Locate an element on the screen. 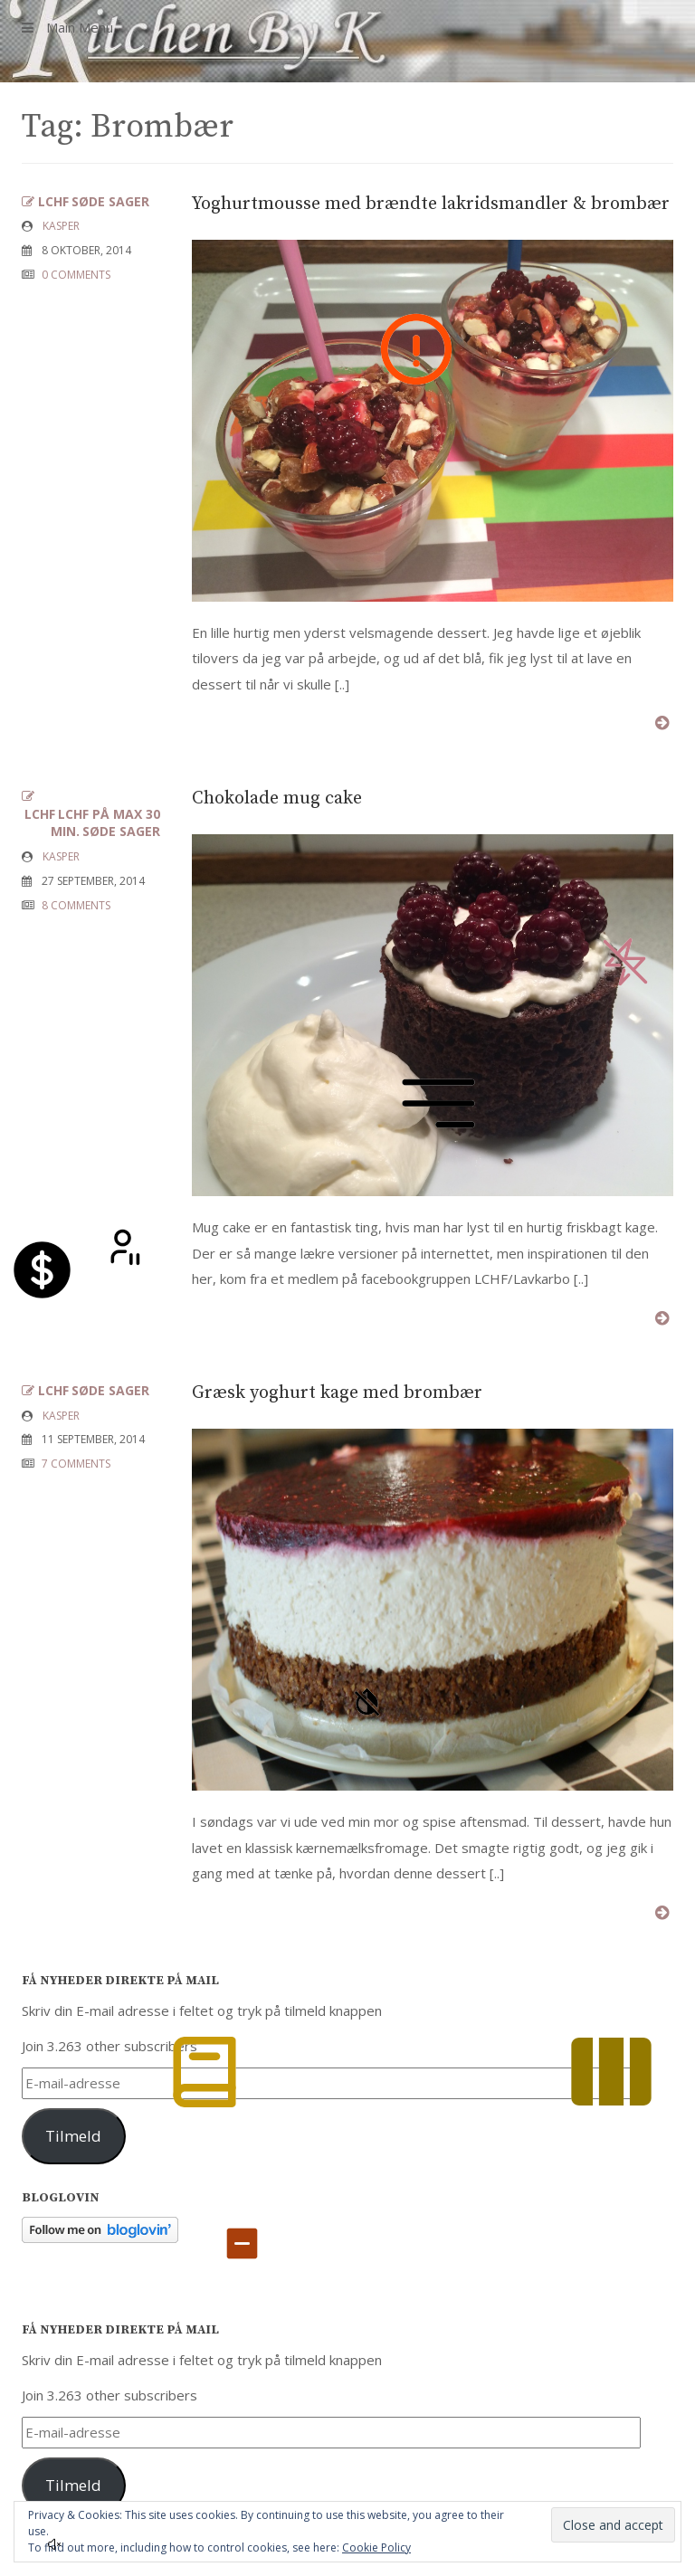 This screenshot has width=695, height=2576. view account balance or financial information is located at coordinates (42, 1269).